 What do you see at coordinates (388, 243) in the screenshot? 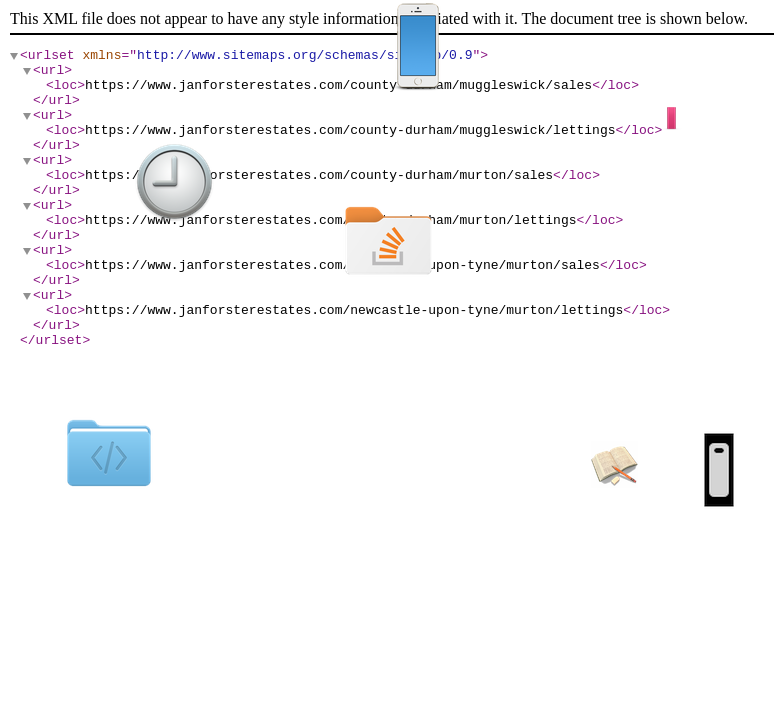
I see `open folder containing stack overflow resources` at bounding box center [388, 243].